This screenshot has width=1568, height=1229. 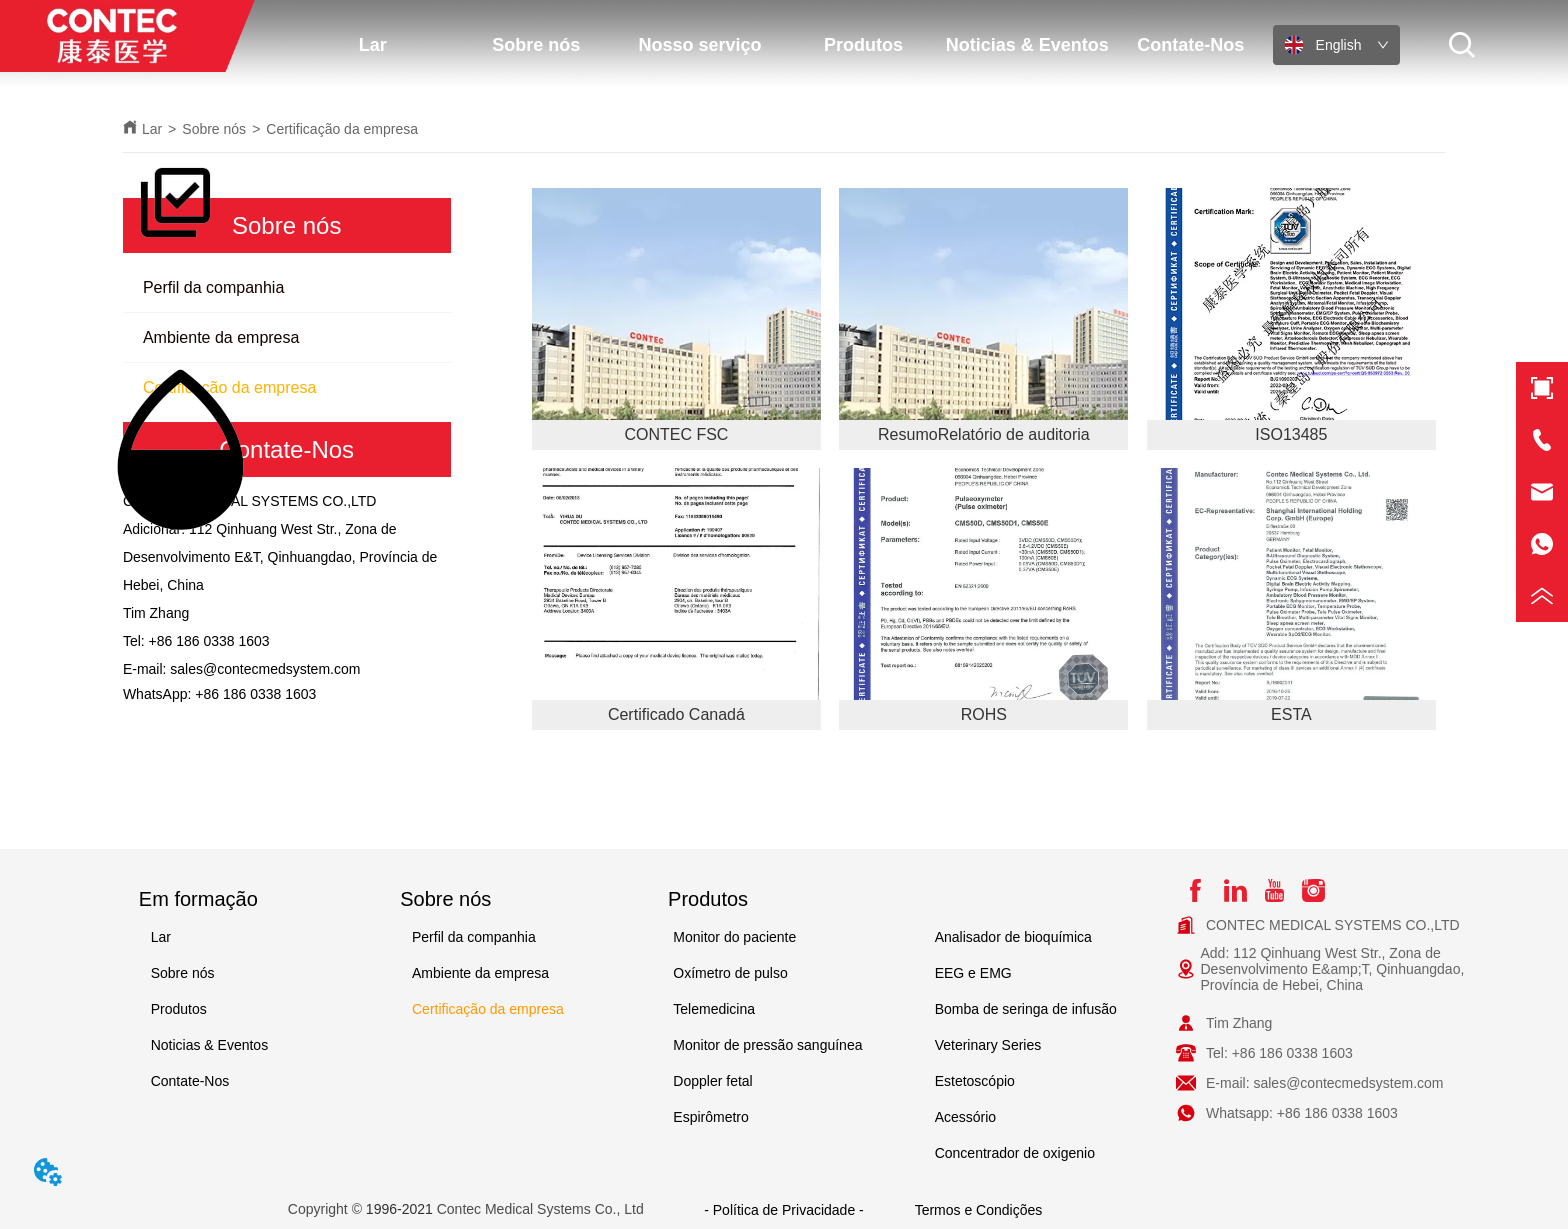 What do you see at coordinates (180, 455) in the screenshot?
I see `adjust water or liquid fill level` at bounding box center [180, 455].